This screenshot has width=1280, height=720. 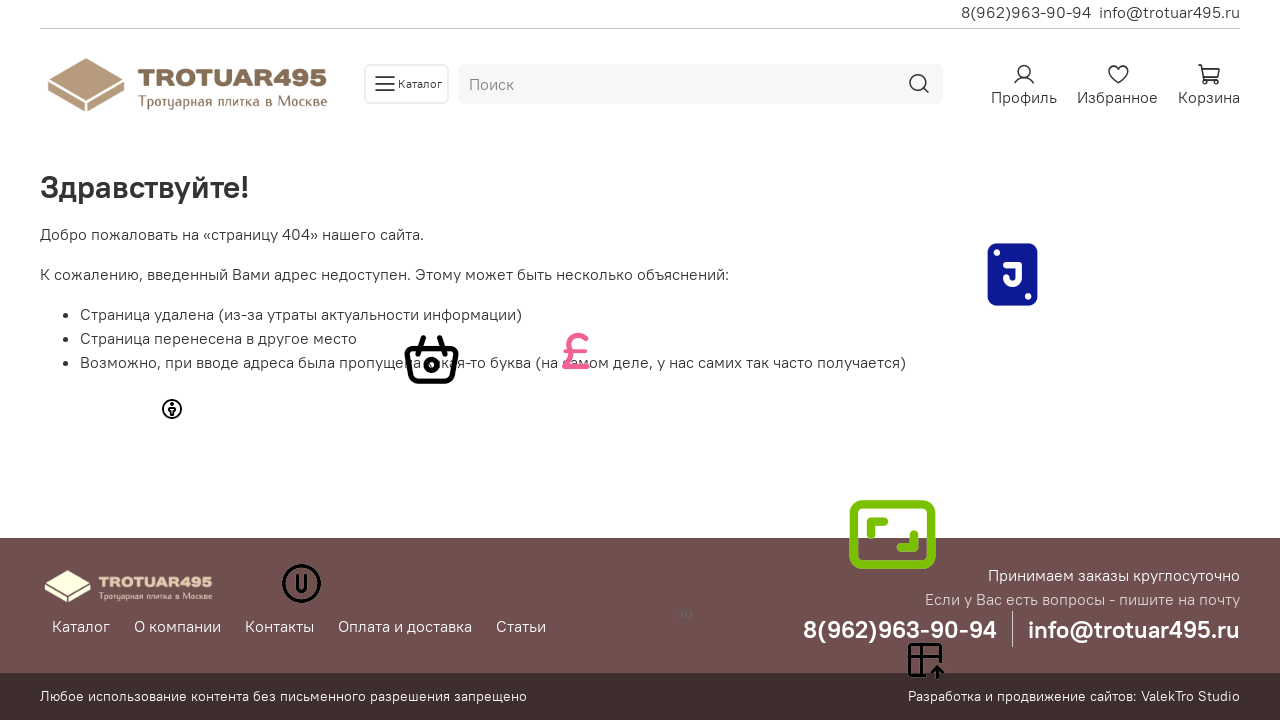 What do you see at coordinates (925, 660) in the screenshot?
I see `import data into a table` at bounding box center [925, 660].